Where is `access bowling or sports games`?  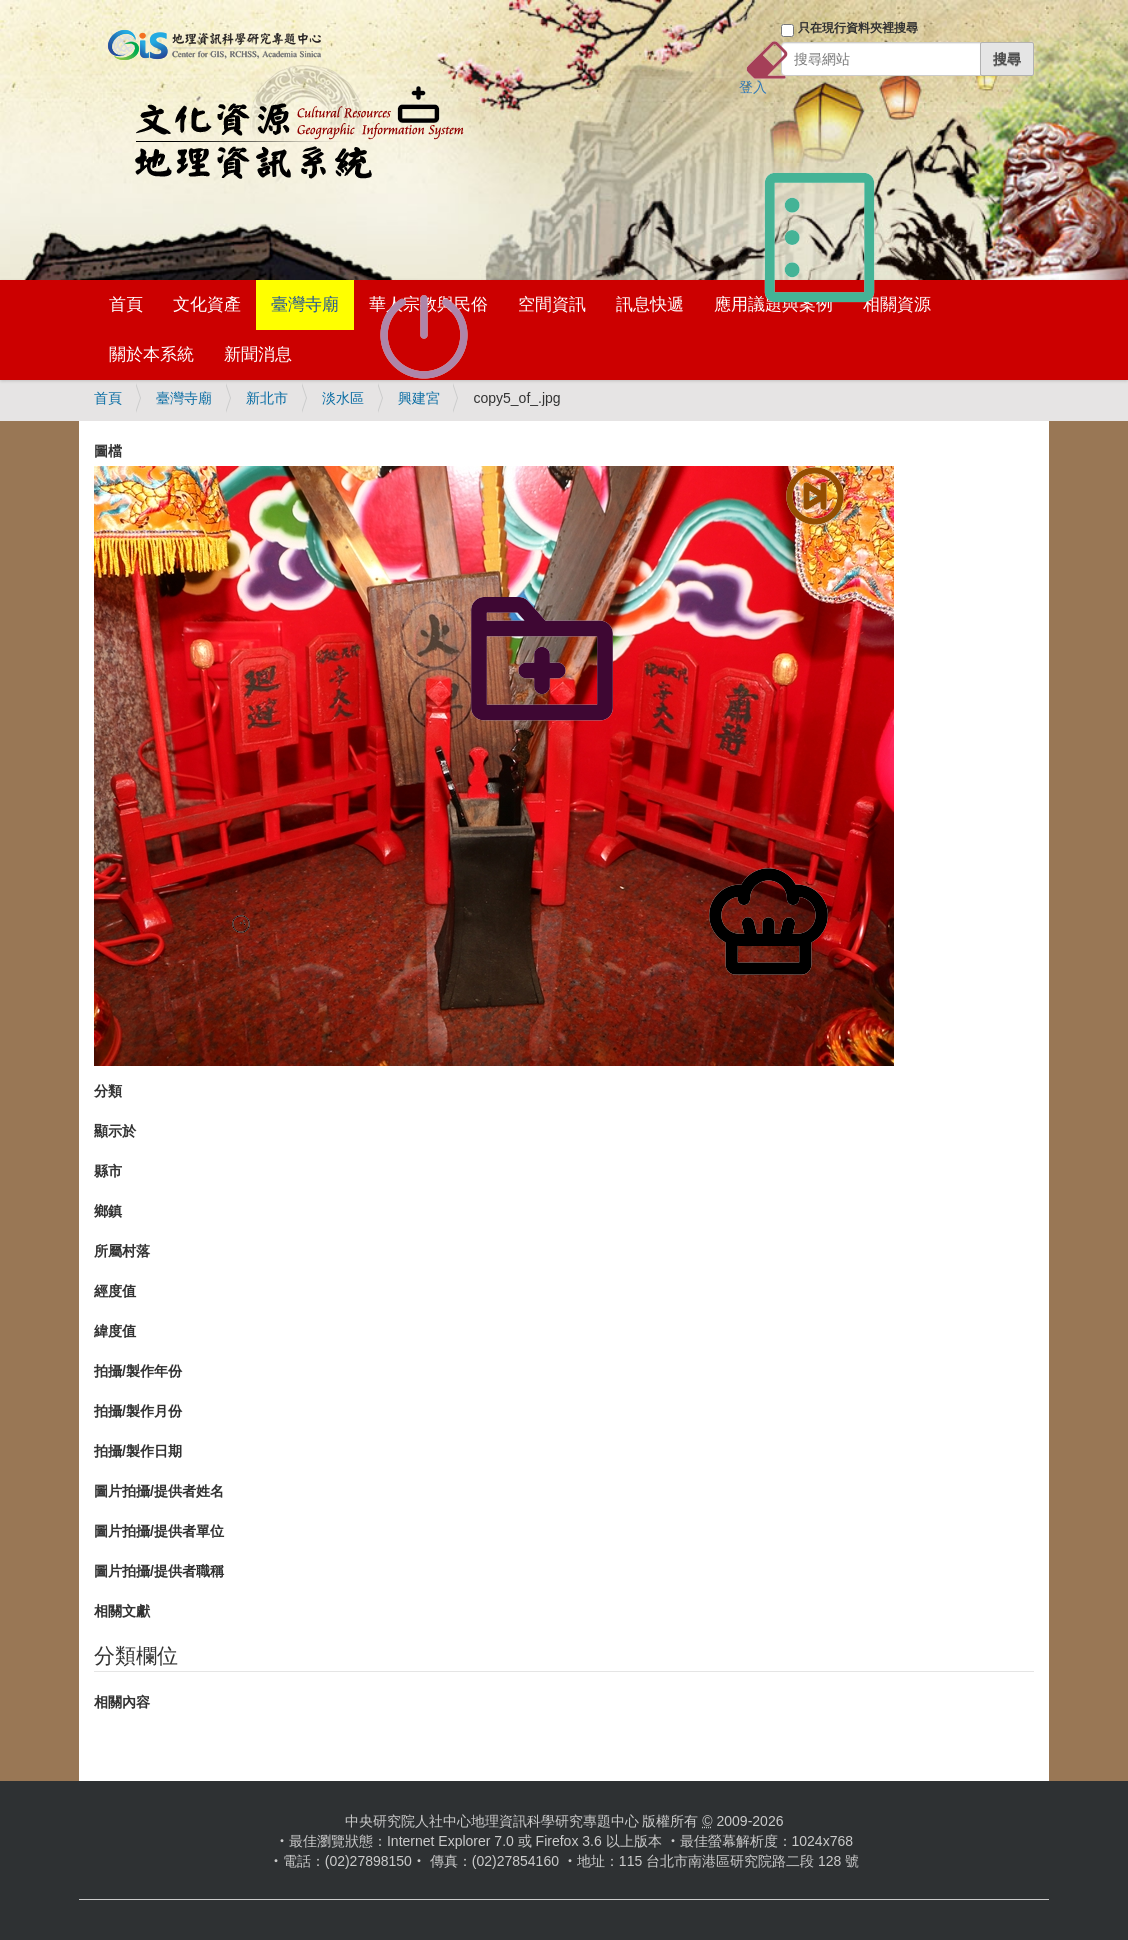
access bowling or sports games is located at coordinates (241, 924).